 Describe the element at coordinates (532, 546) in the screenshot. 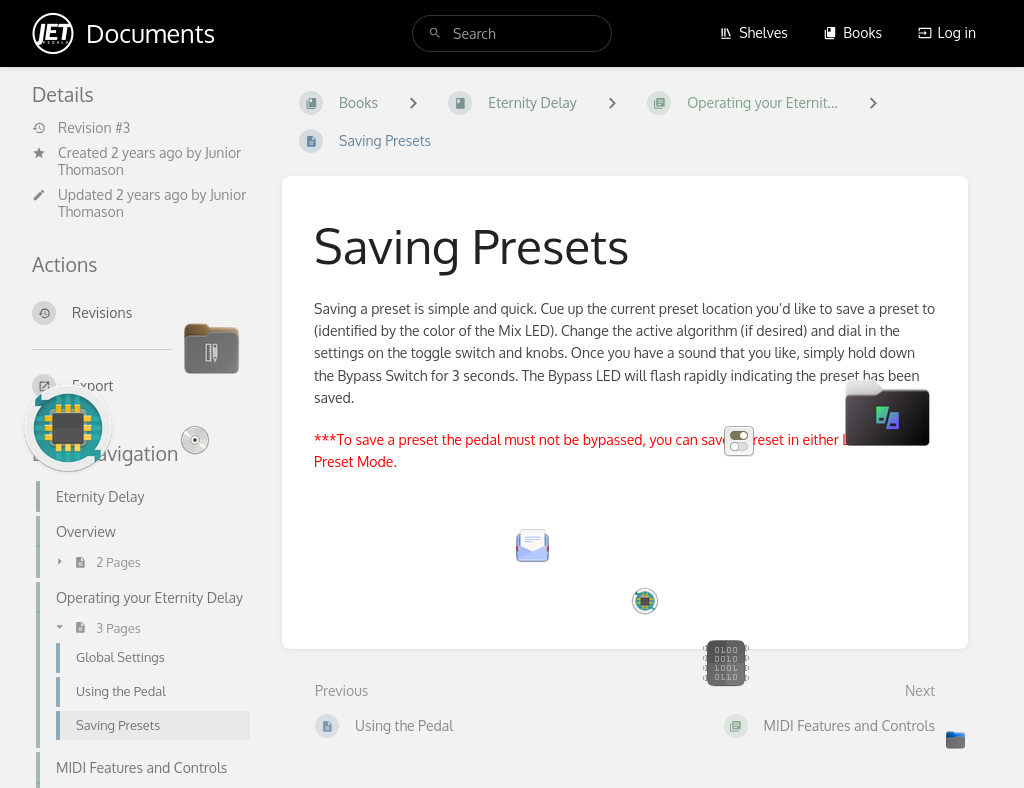

I see `indicates a message has been read` at that location.